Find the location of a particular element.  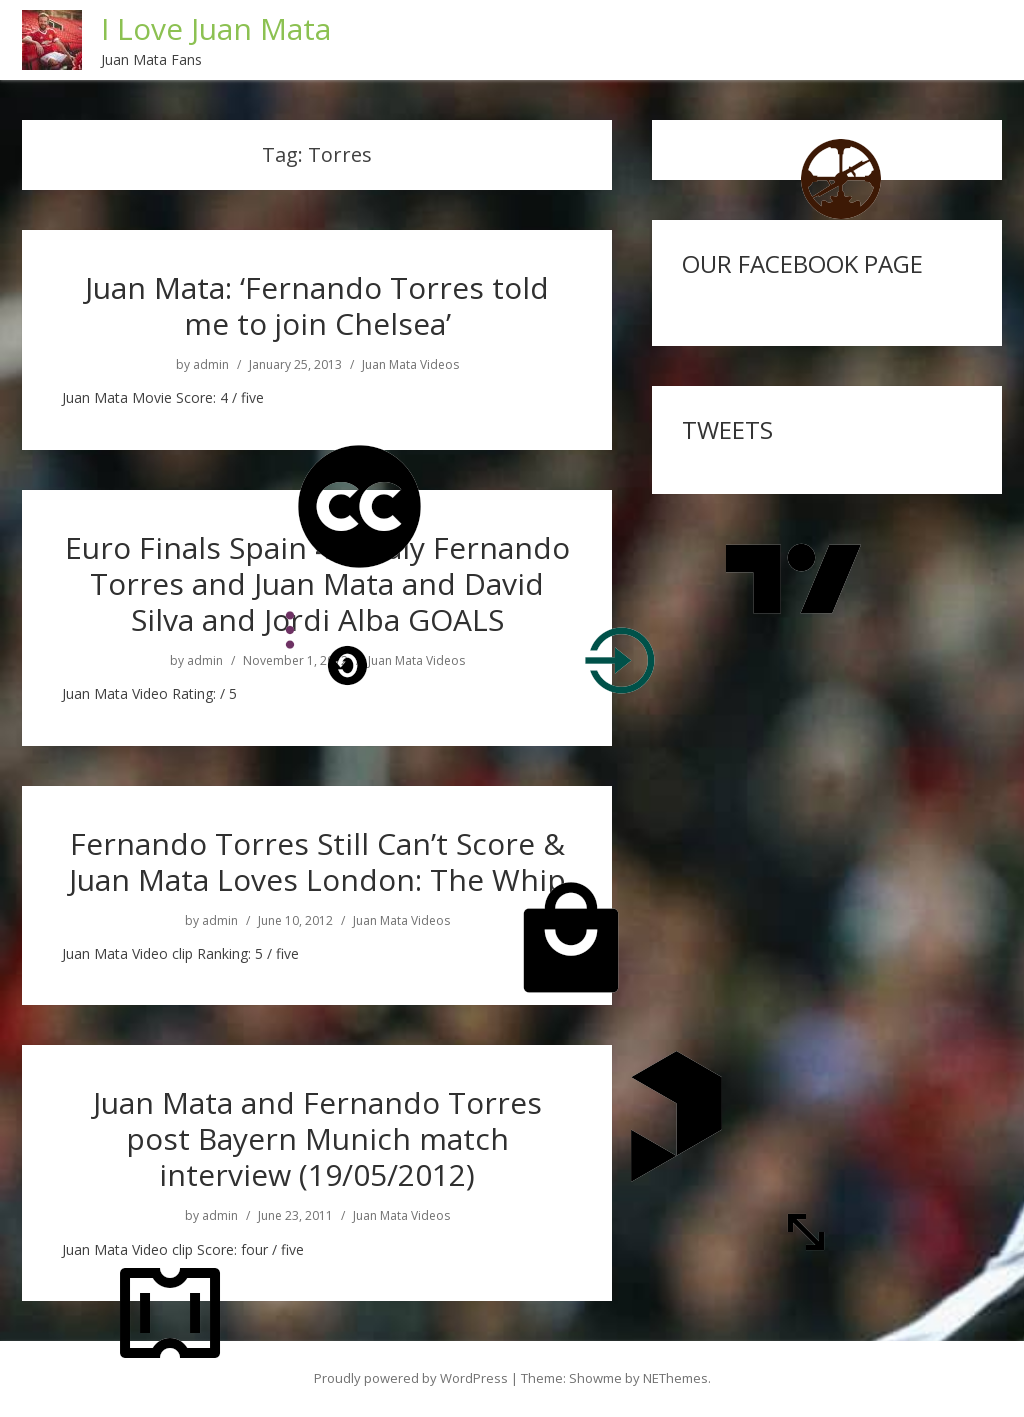

expand content to full screen is located at coordinates (806, 1232).